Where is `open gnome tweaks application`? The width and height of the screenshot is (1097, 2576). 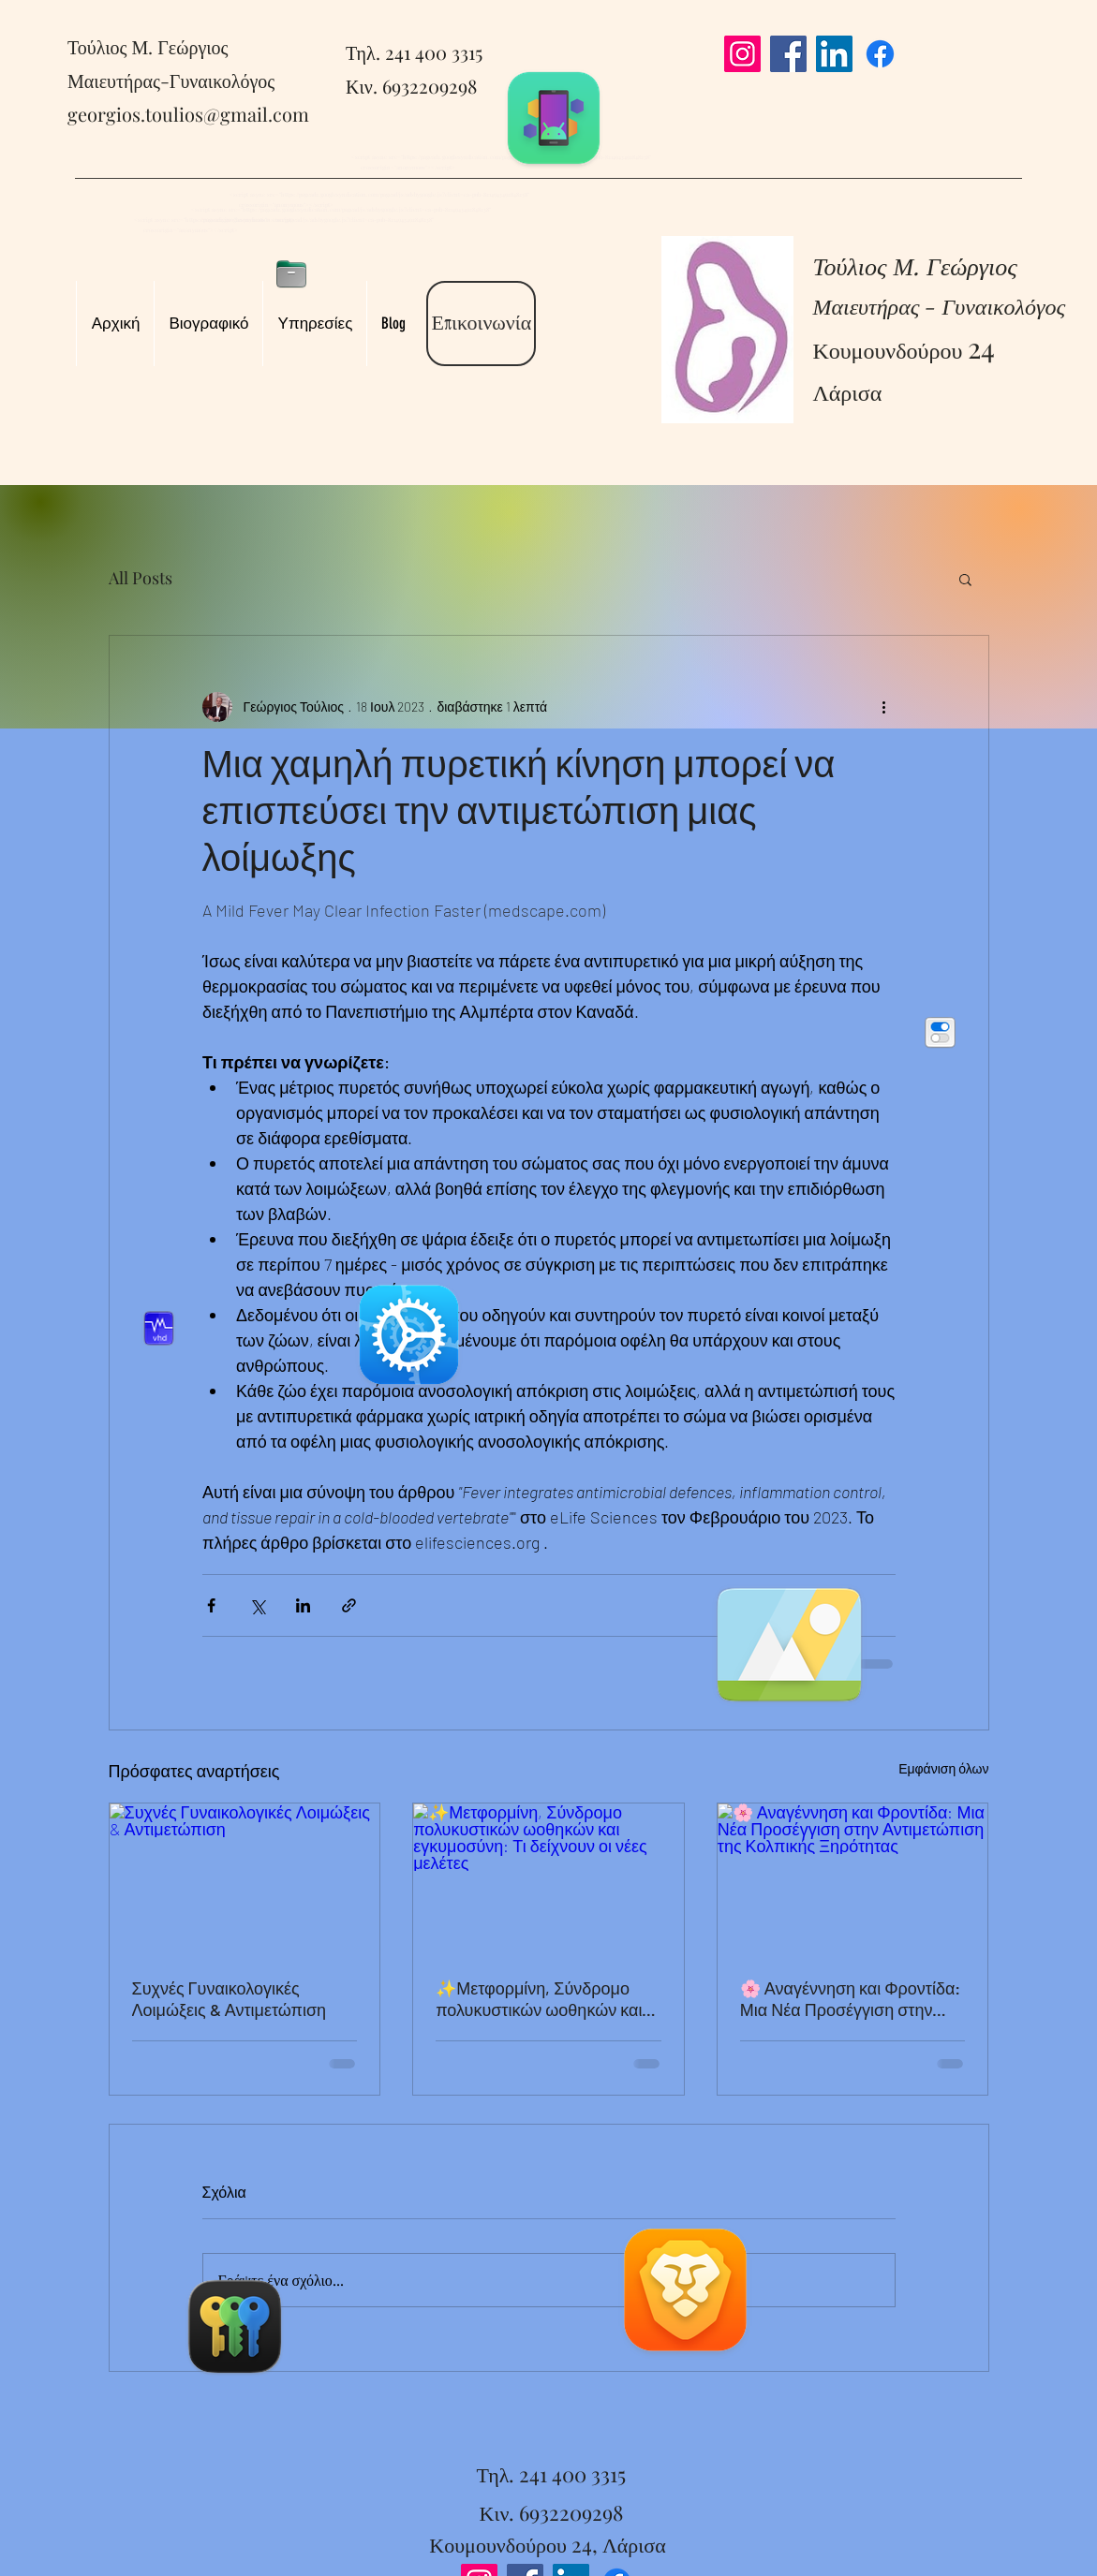 open gnome tweaks application is located at coordinates (940, 1032).